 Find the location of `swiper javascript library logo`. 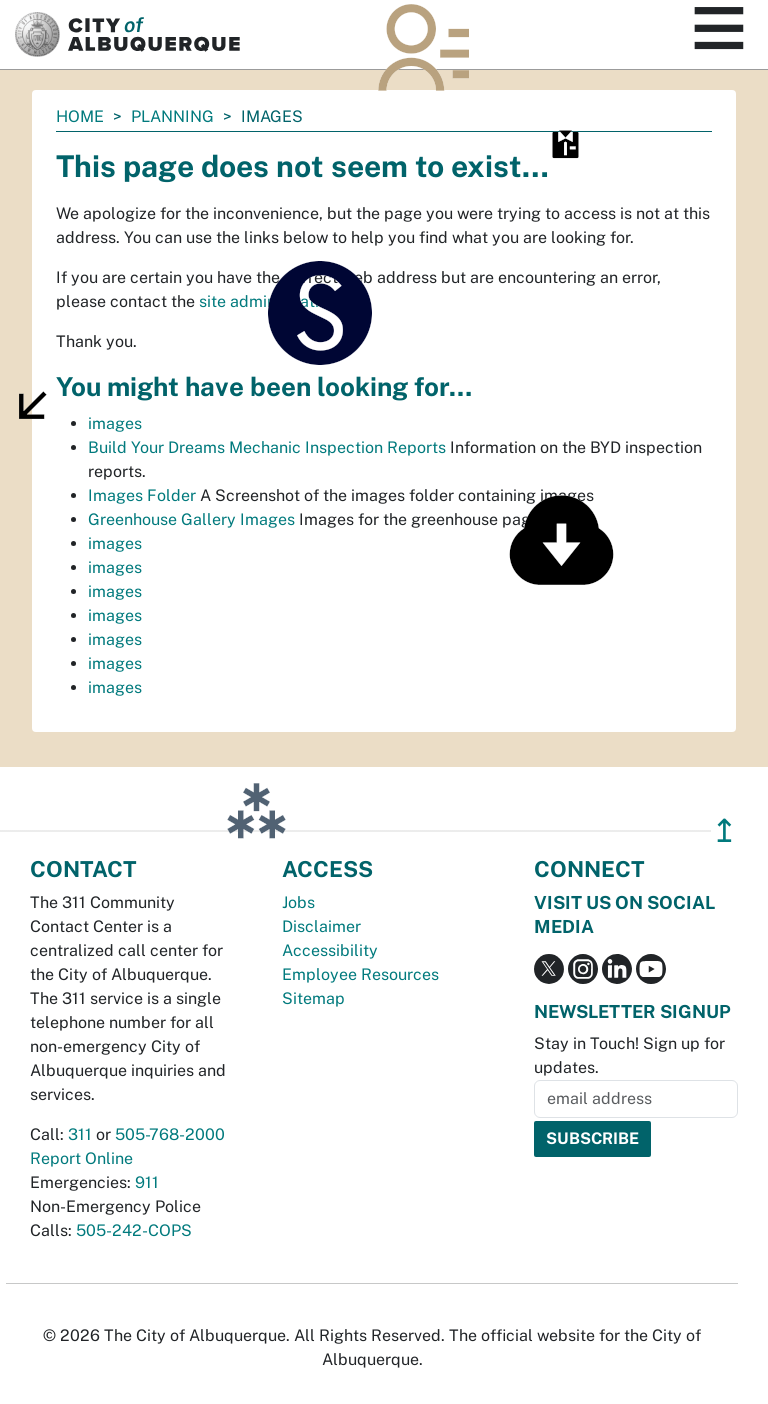

swiper javascript library logo is located at coordinates (320, 313).